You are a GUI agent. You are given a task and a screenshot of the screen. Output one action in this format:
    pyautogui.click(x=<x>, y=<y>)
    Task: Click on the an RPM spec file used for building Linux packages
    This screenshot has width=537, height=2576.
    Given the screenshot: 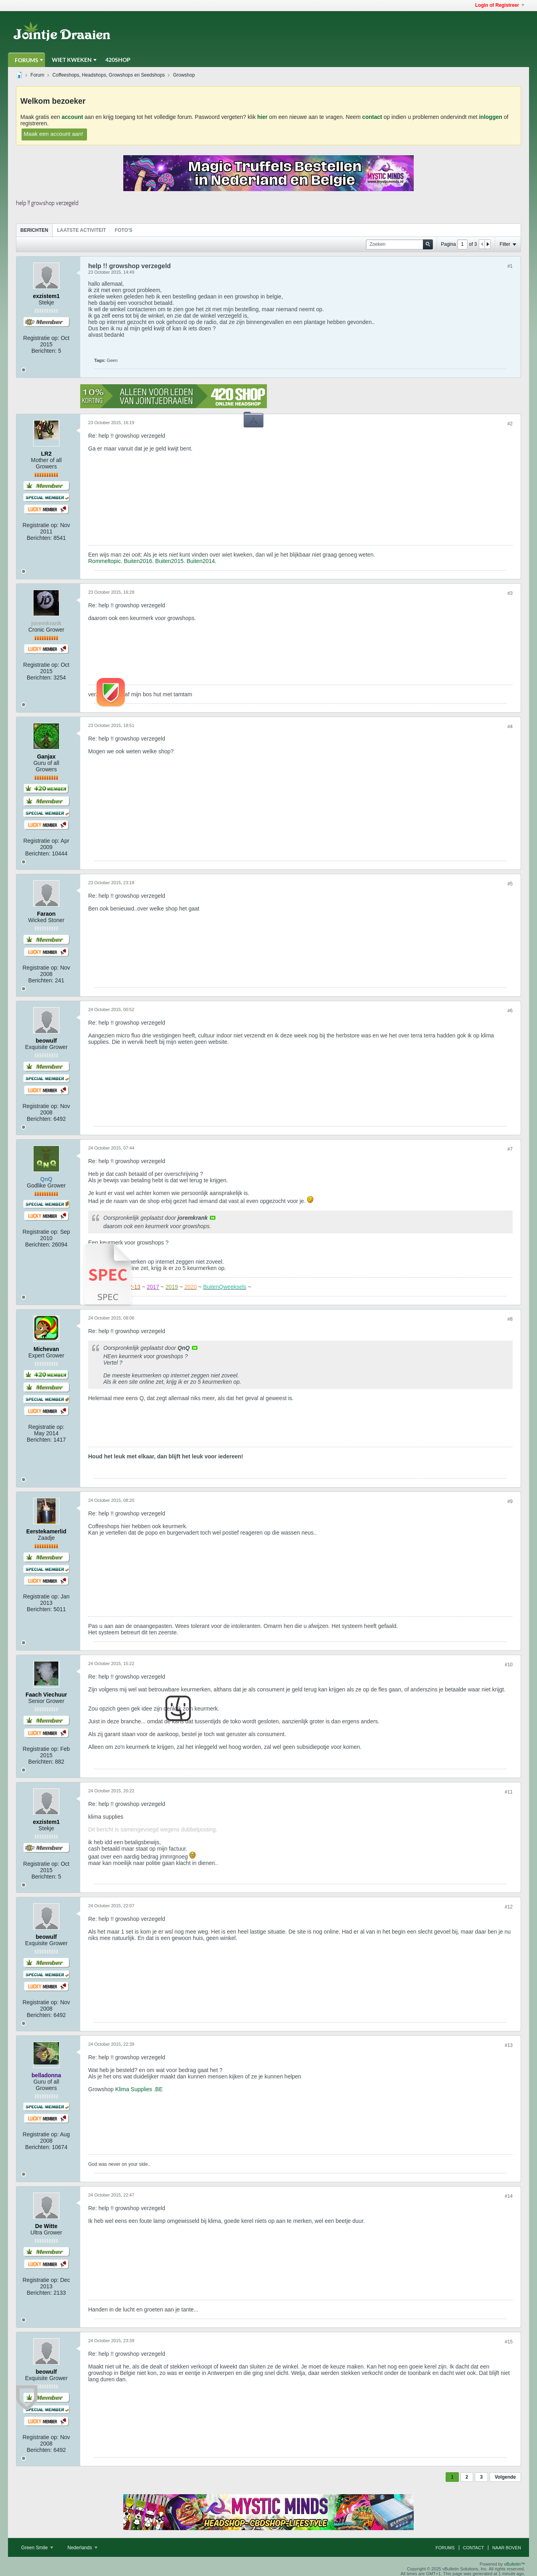 What is the action you would take?
    pyautogui.click(x=108, y=1275)
    